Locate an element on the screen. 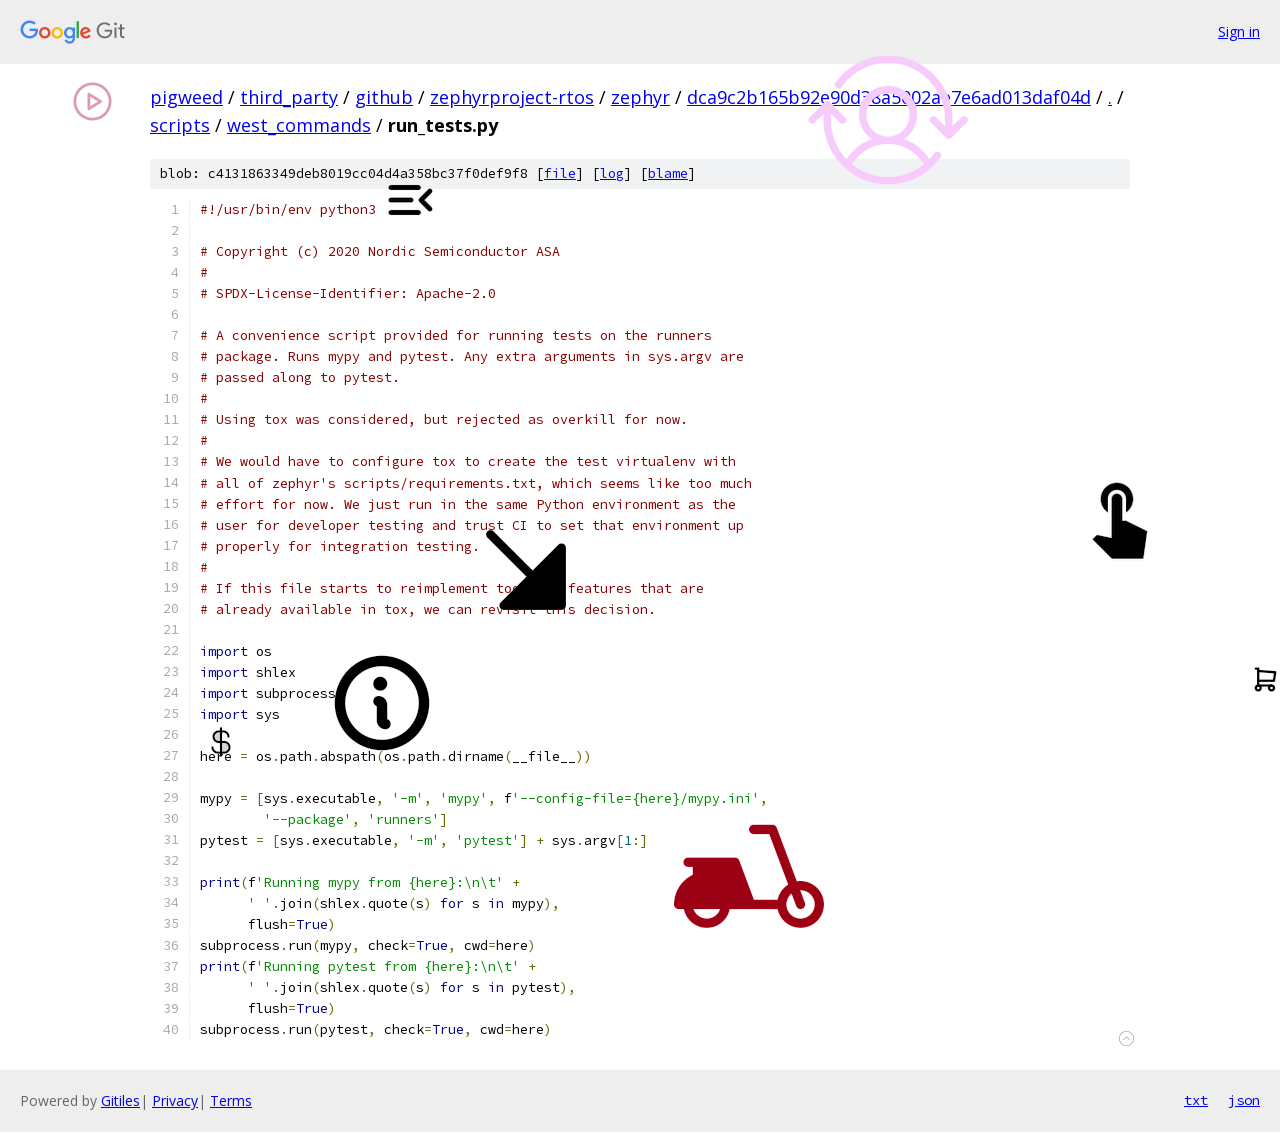 This screenshot has height=1132, width=1280. play media or video content is located at coordinates (92, 101).